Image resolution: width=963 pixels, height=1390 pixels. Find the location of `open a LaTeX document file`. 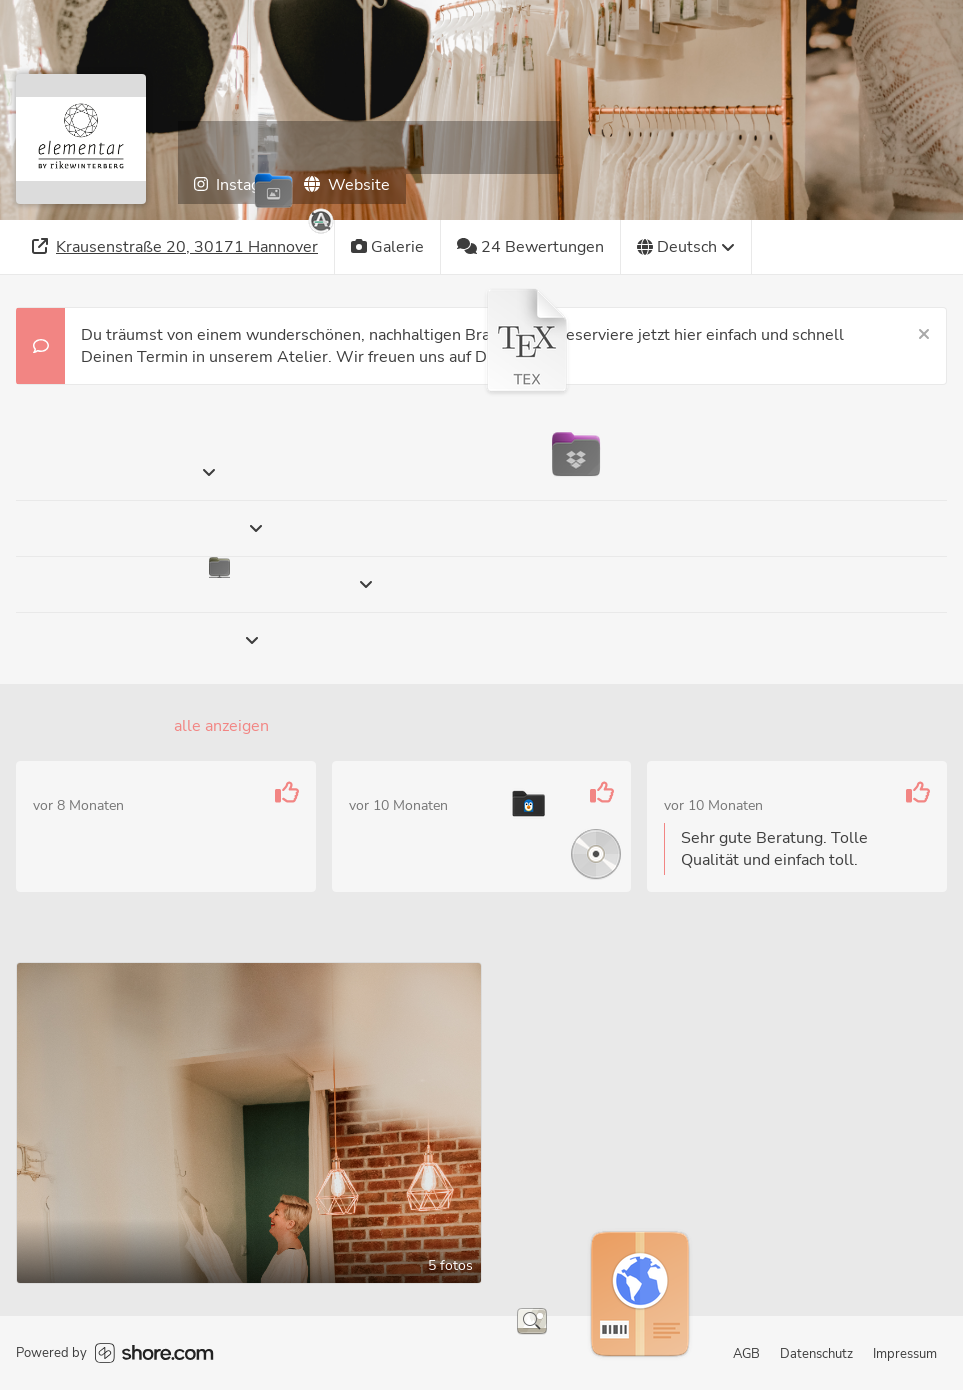

open a LaTeX document file is located at coordinates (527, 342).